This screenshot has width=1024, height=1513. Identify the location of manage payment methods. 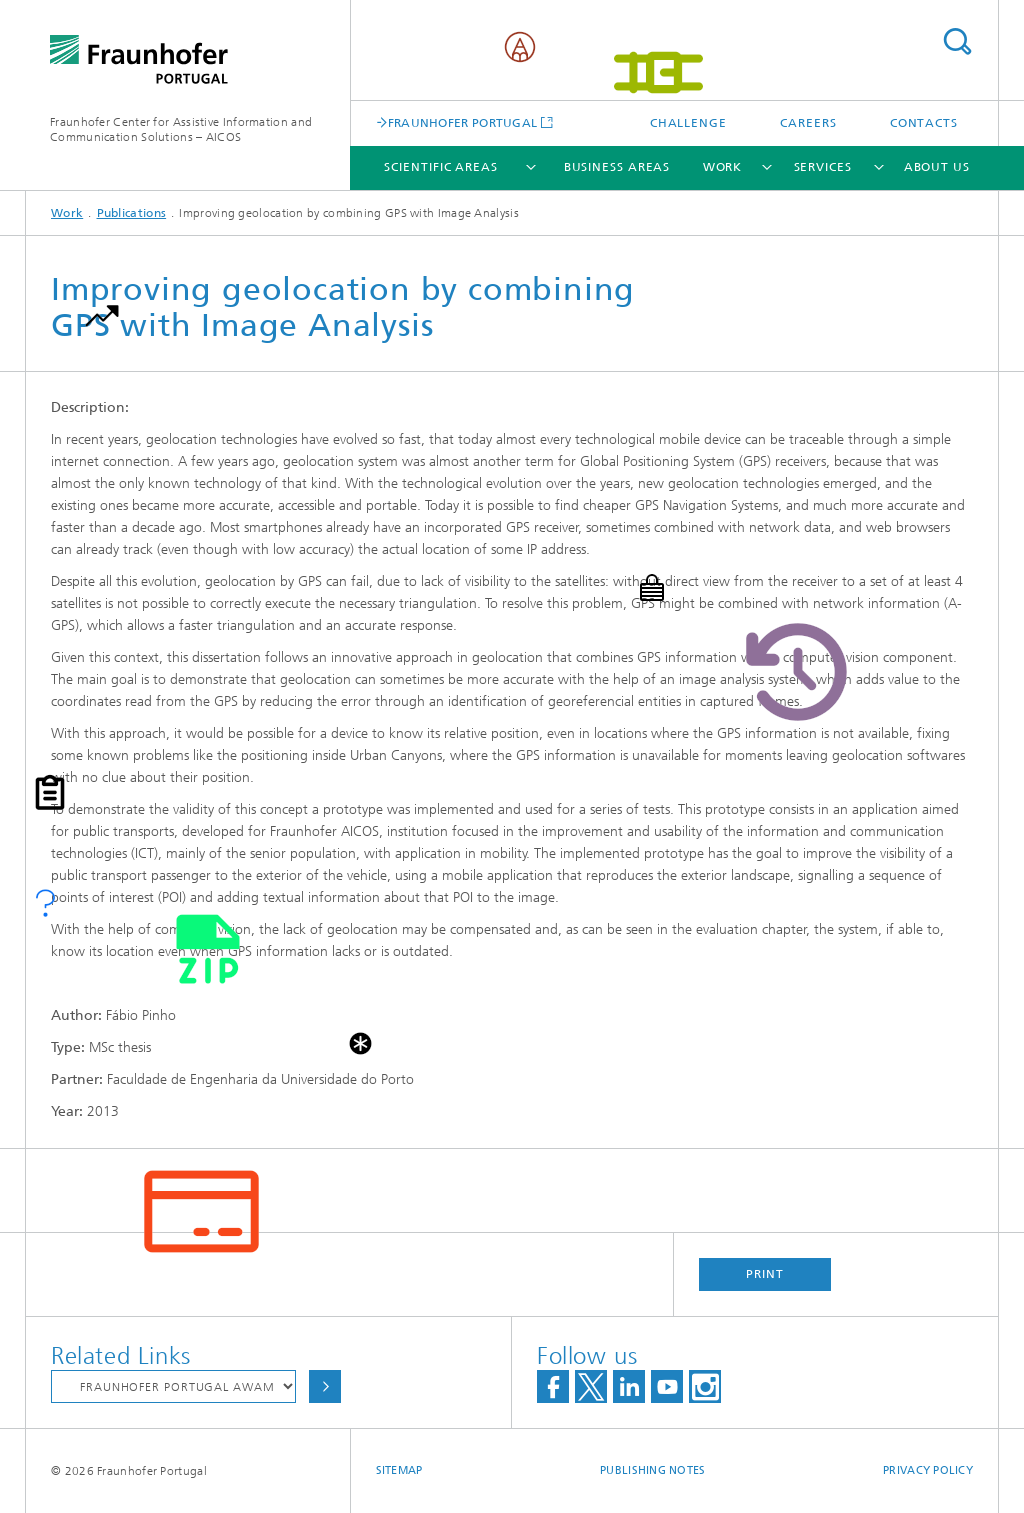
(201, 1211).